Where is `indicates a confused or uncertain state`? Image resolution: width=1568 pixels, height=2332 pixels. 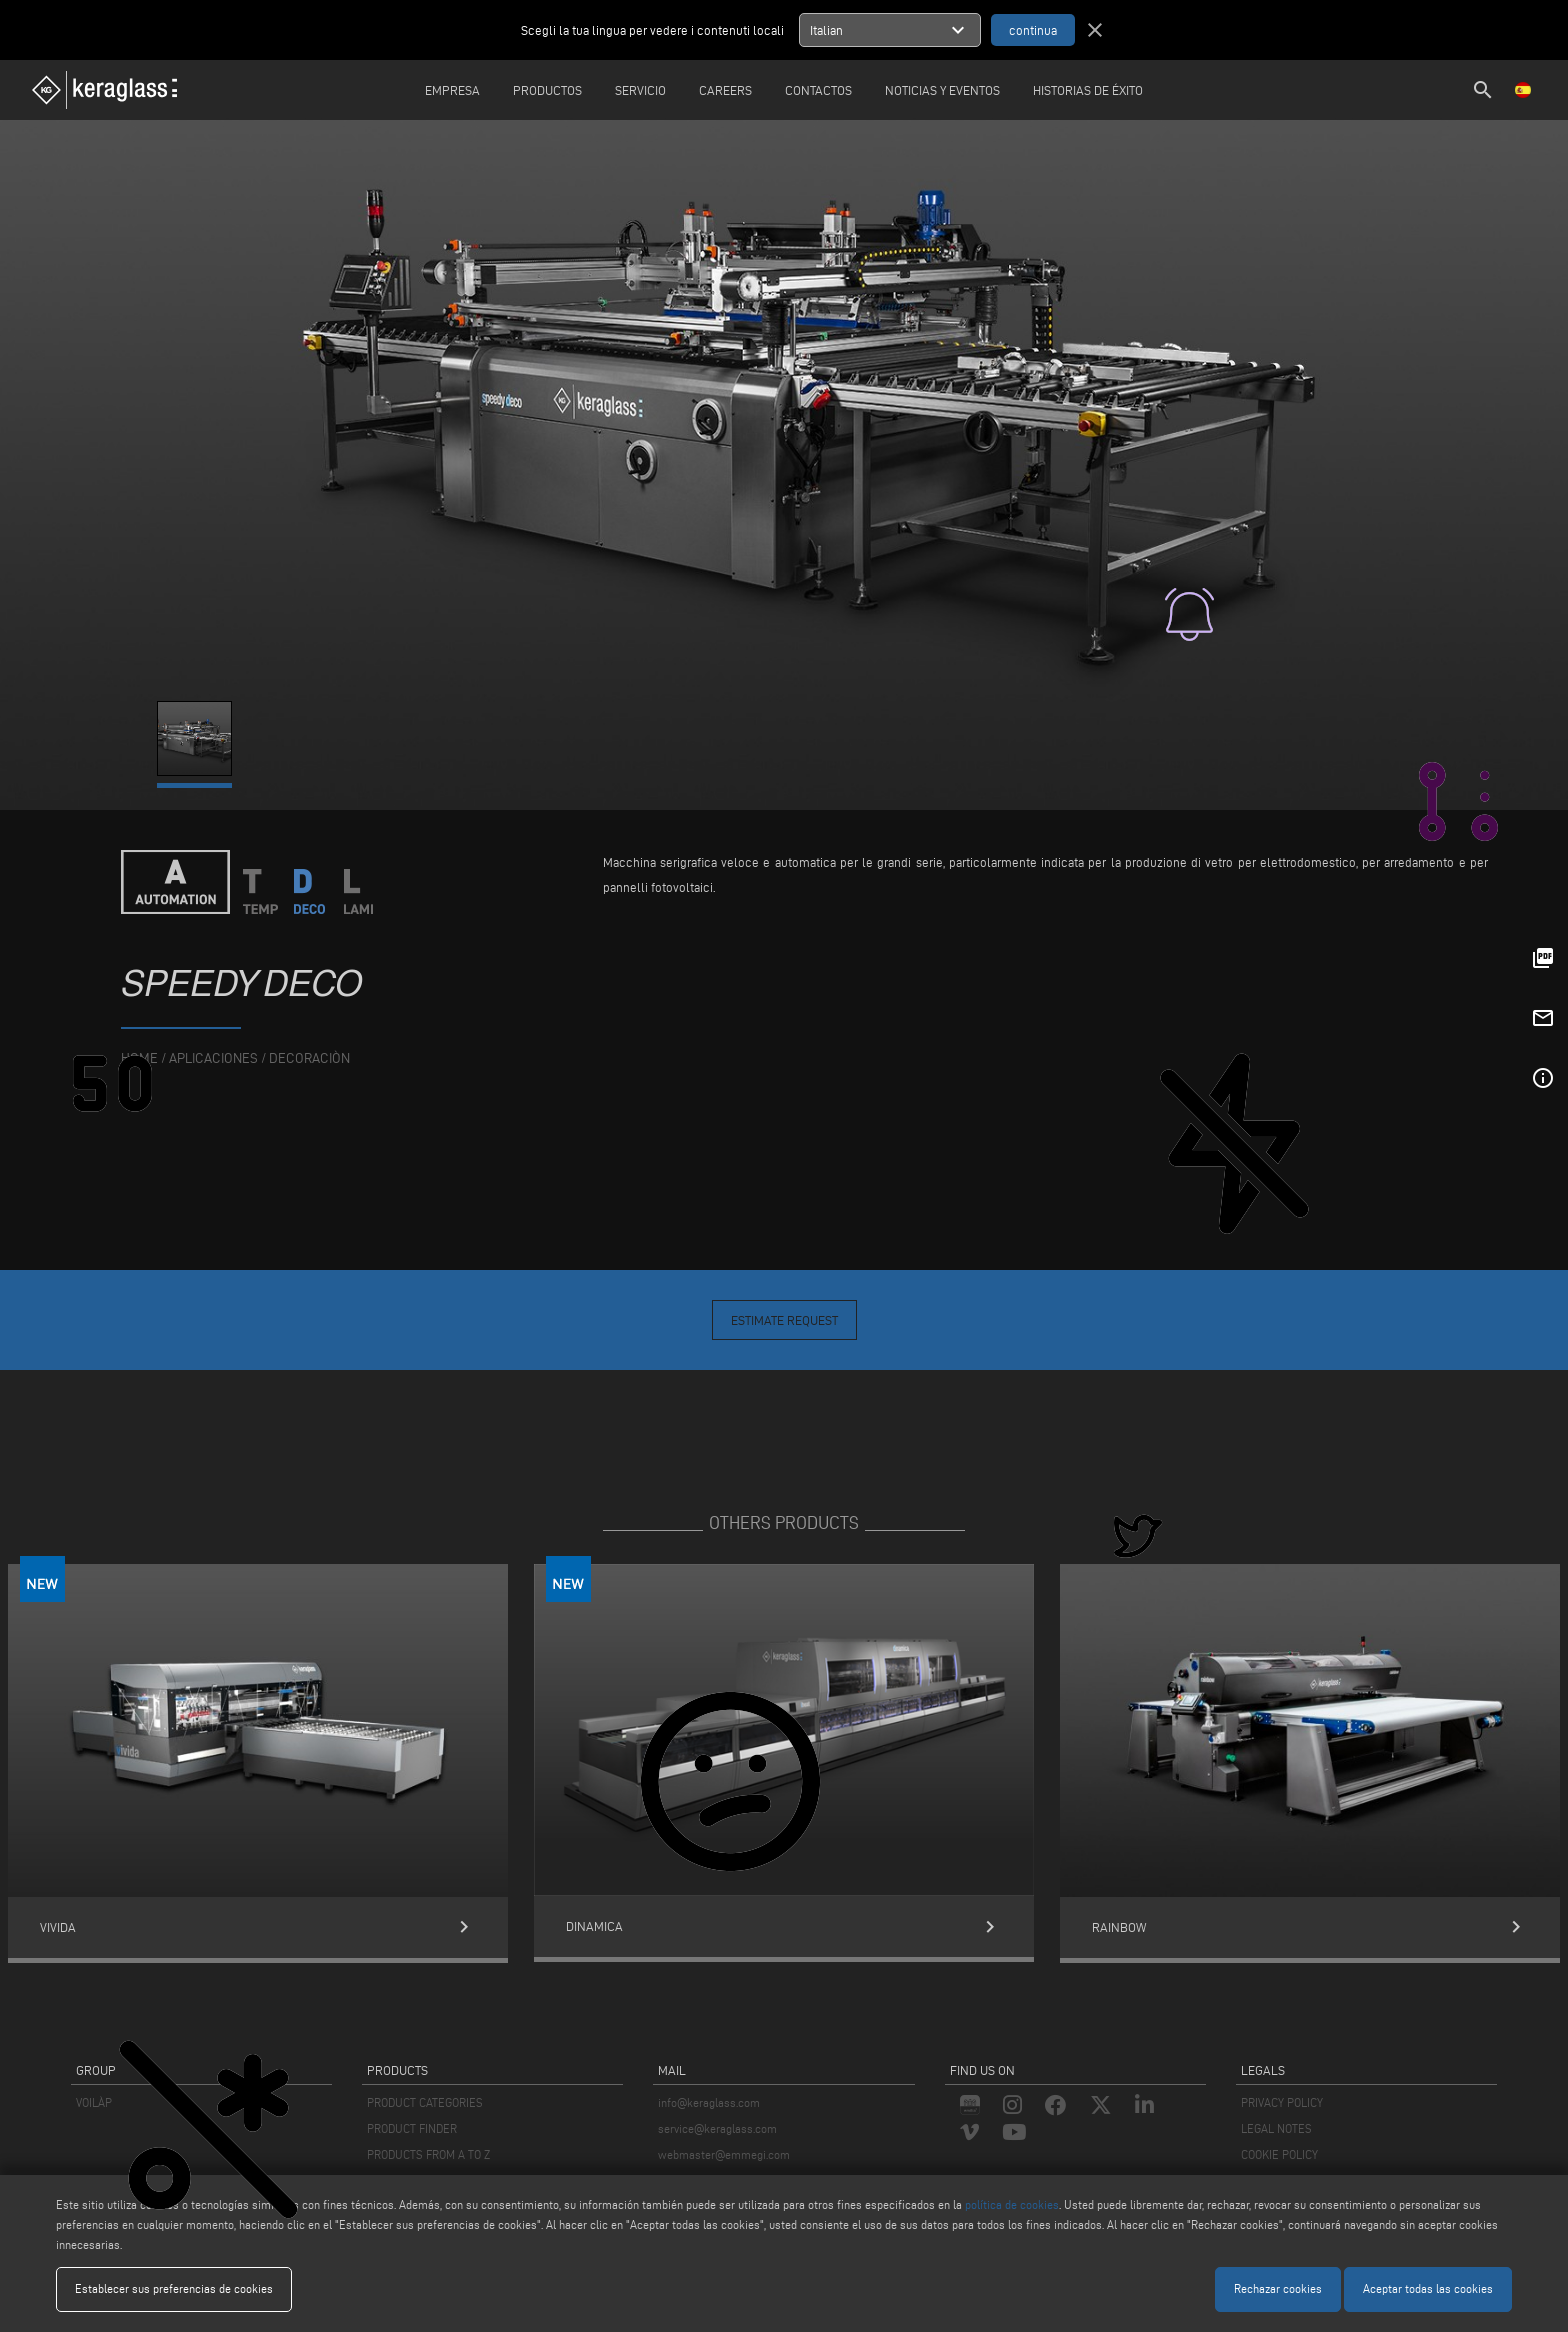 indicates a confused or uncertain state is located at coordinates (730, 1781).